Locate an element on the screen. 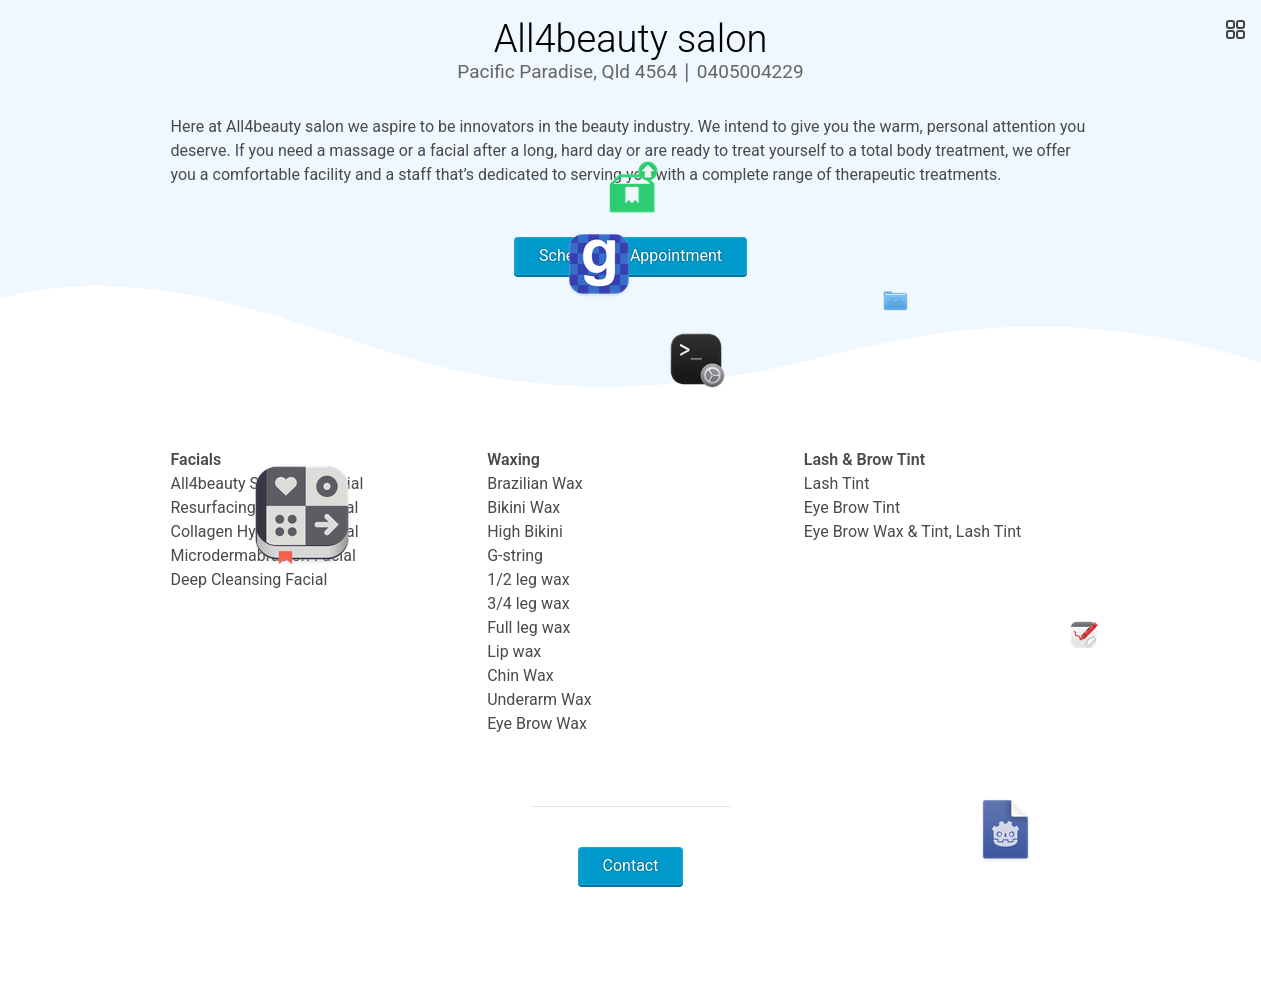 The height and width of the screenshot is (987, 1261). a godot game engine project file is located at coordinates (1005, 830).